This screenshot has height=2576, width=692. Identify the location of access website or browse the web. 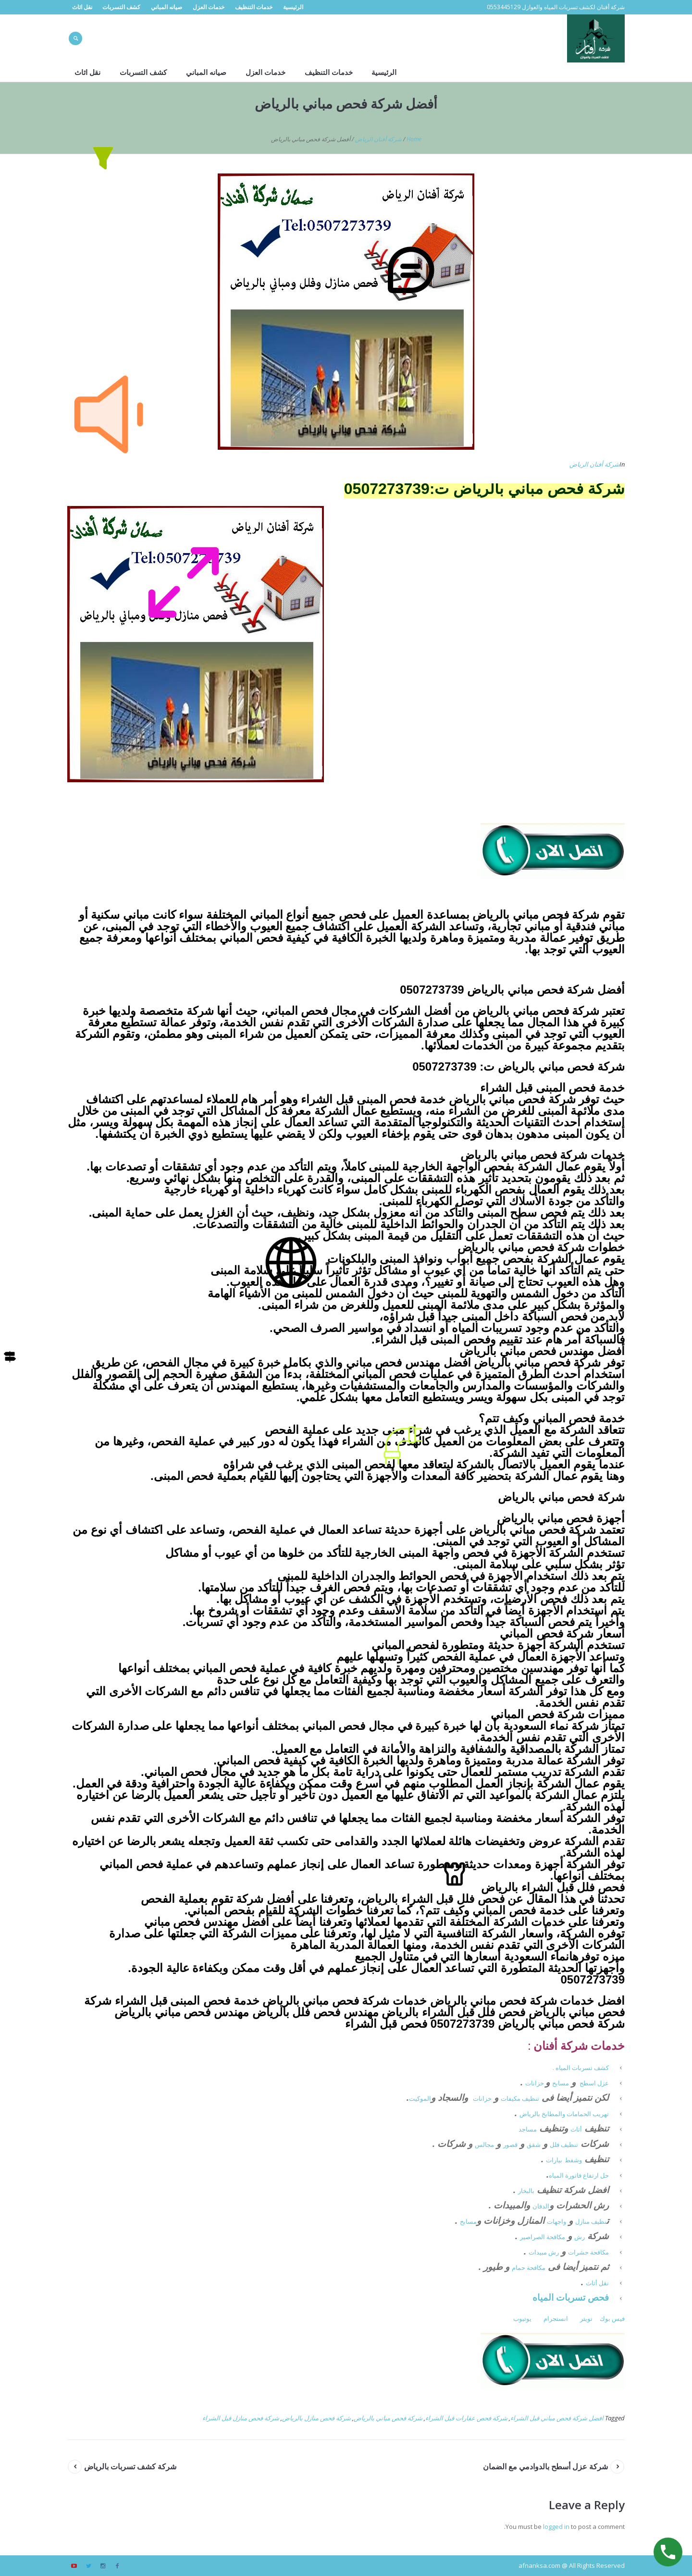
(291, 1262).